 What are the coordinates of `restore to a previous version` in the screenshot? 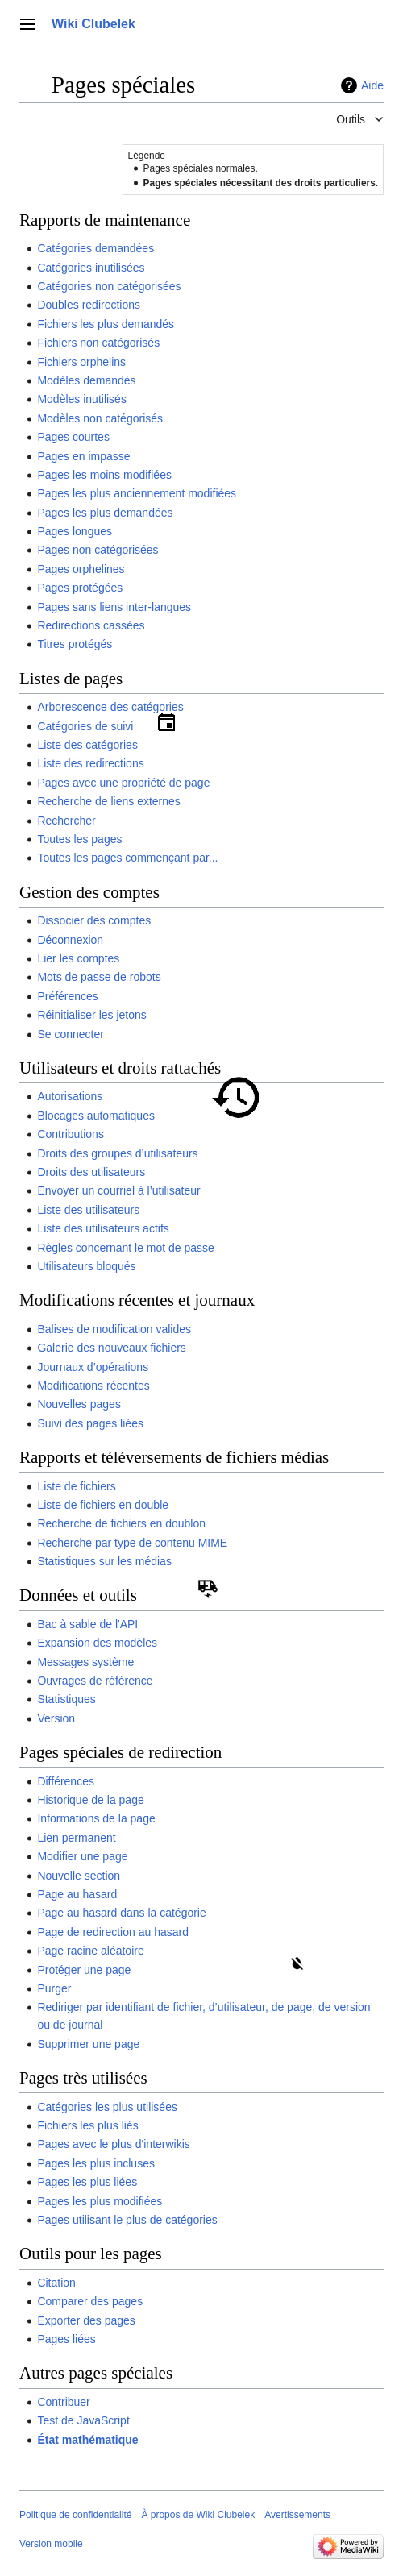 It's located at (236, 1097).